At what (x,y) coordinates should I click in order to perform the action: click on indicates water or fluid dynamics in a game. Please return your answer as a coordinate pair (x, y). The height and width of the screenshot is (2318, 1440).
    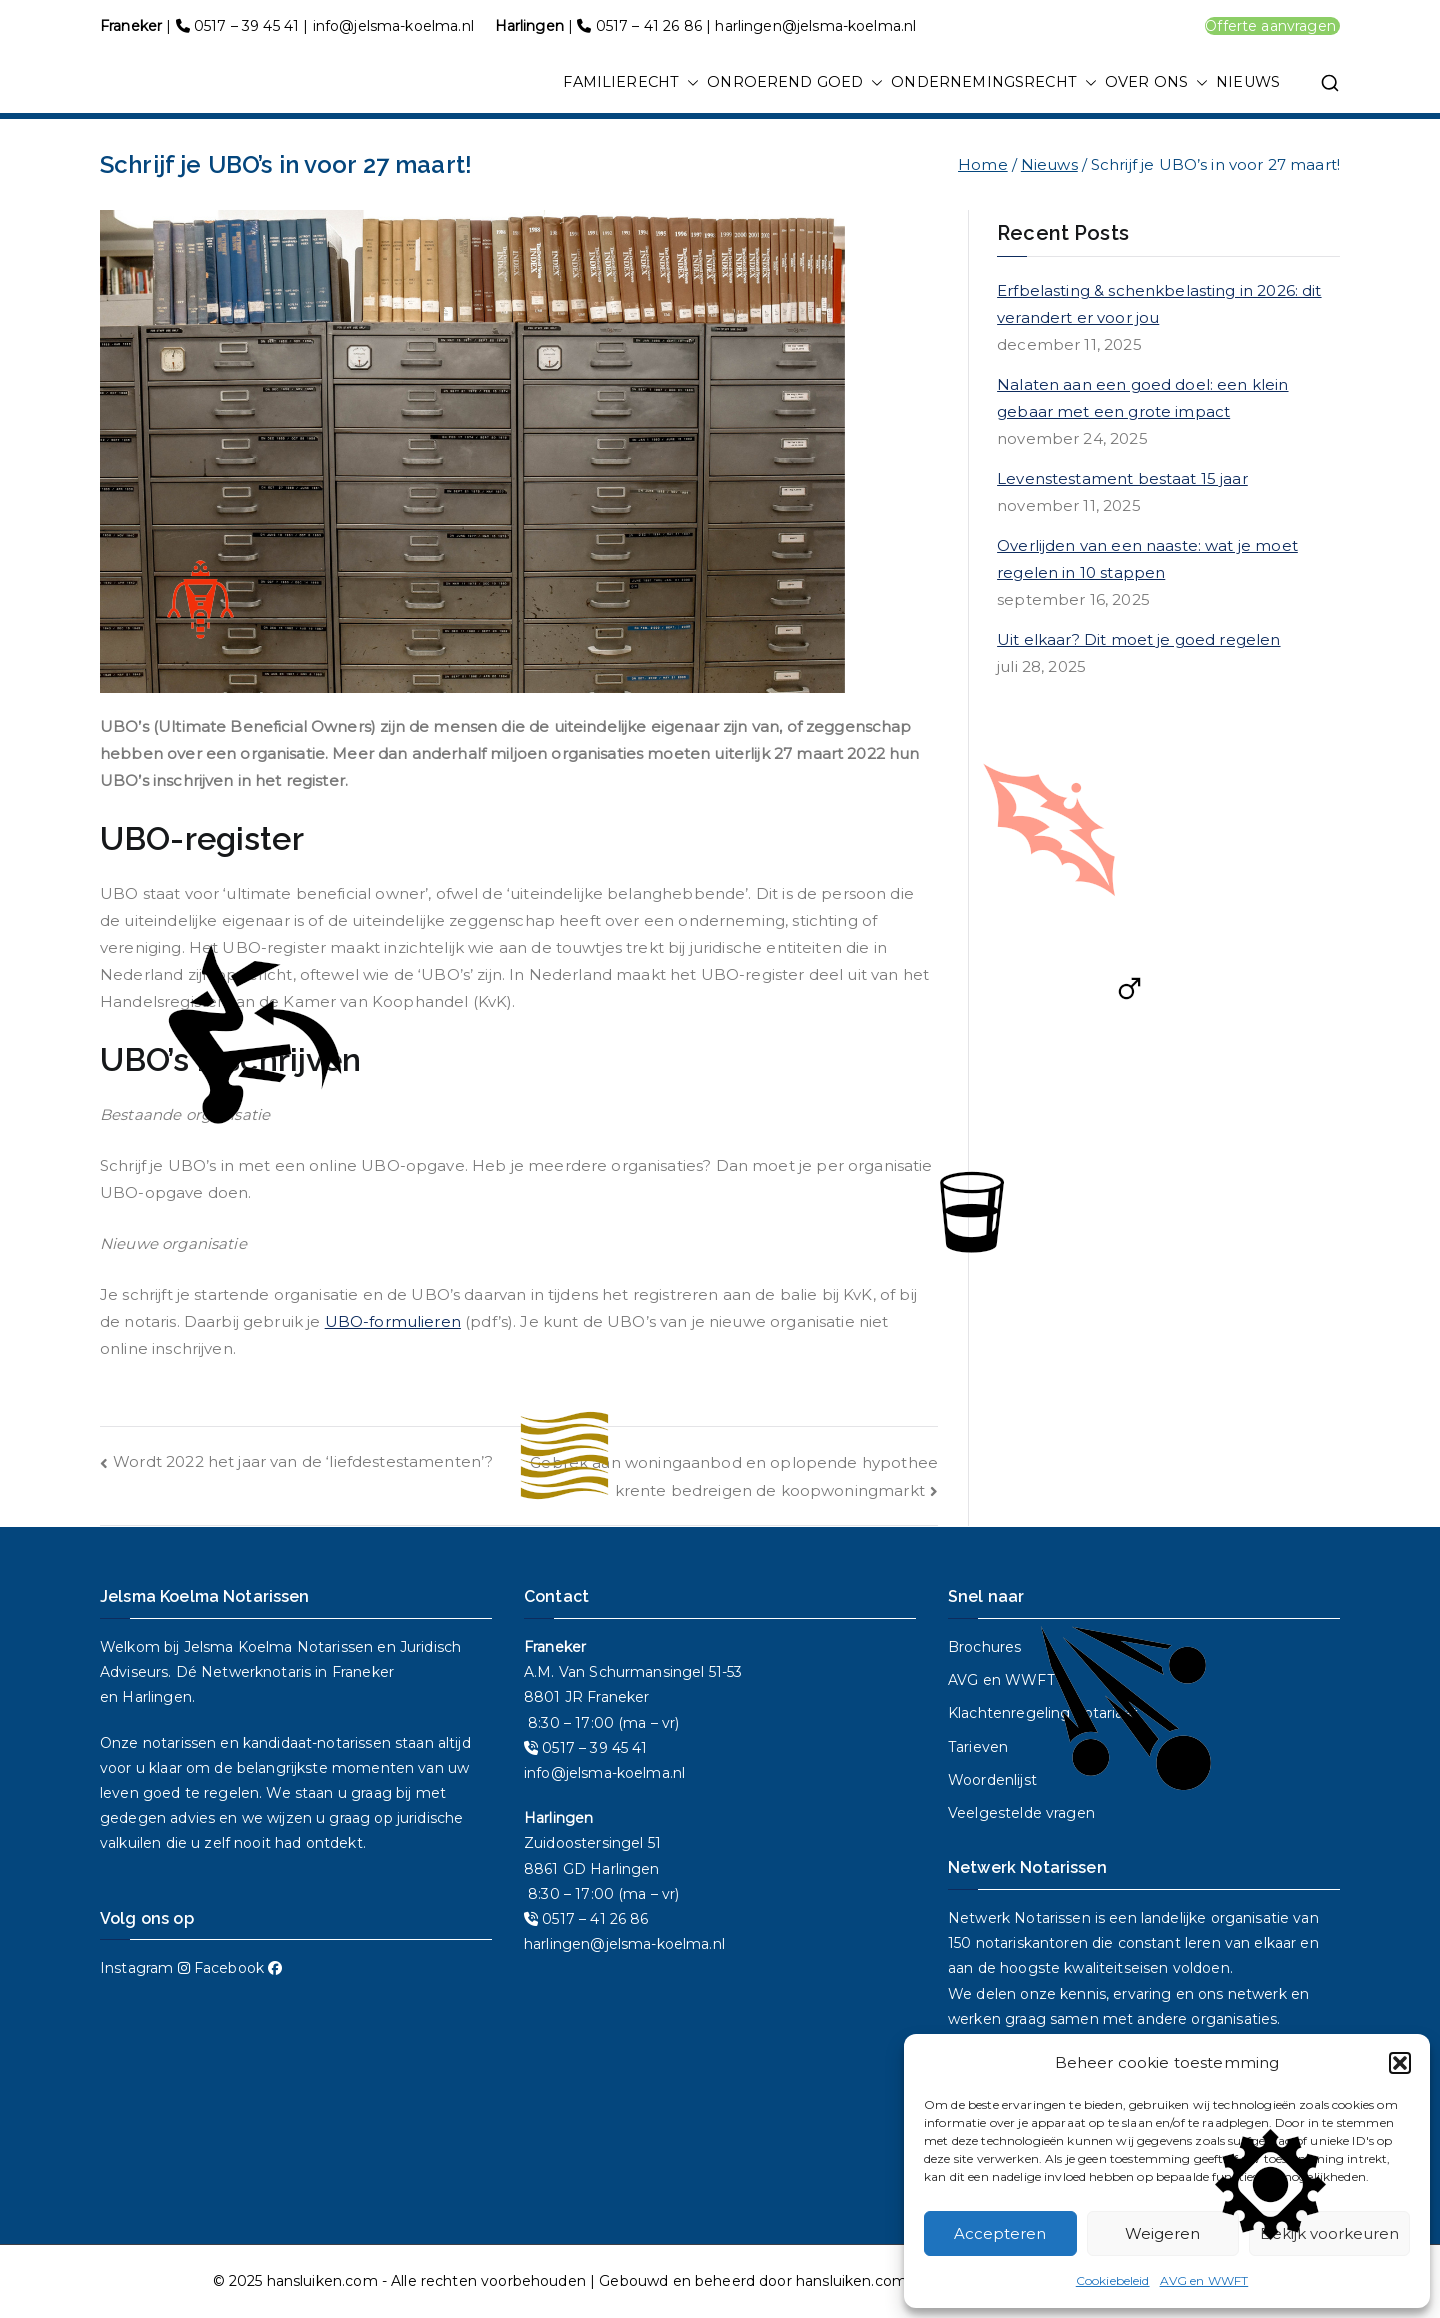
    Looking at the image, I should click on (564, 1455).